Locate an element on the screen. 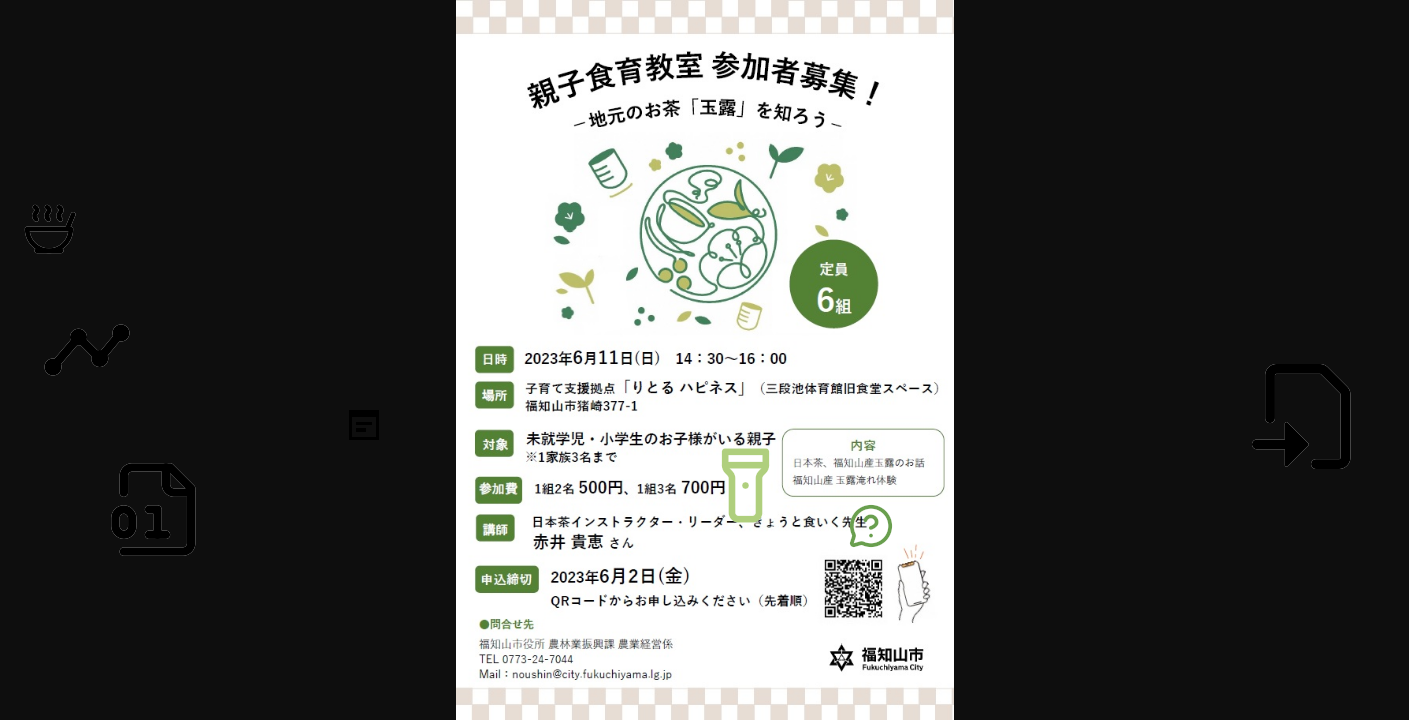 This screenshot has height=720, width=1409. browse soup or hot food options is located at coordinates (49, 229).